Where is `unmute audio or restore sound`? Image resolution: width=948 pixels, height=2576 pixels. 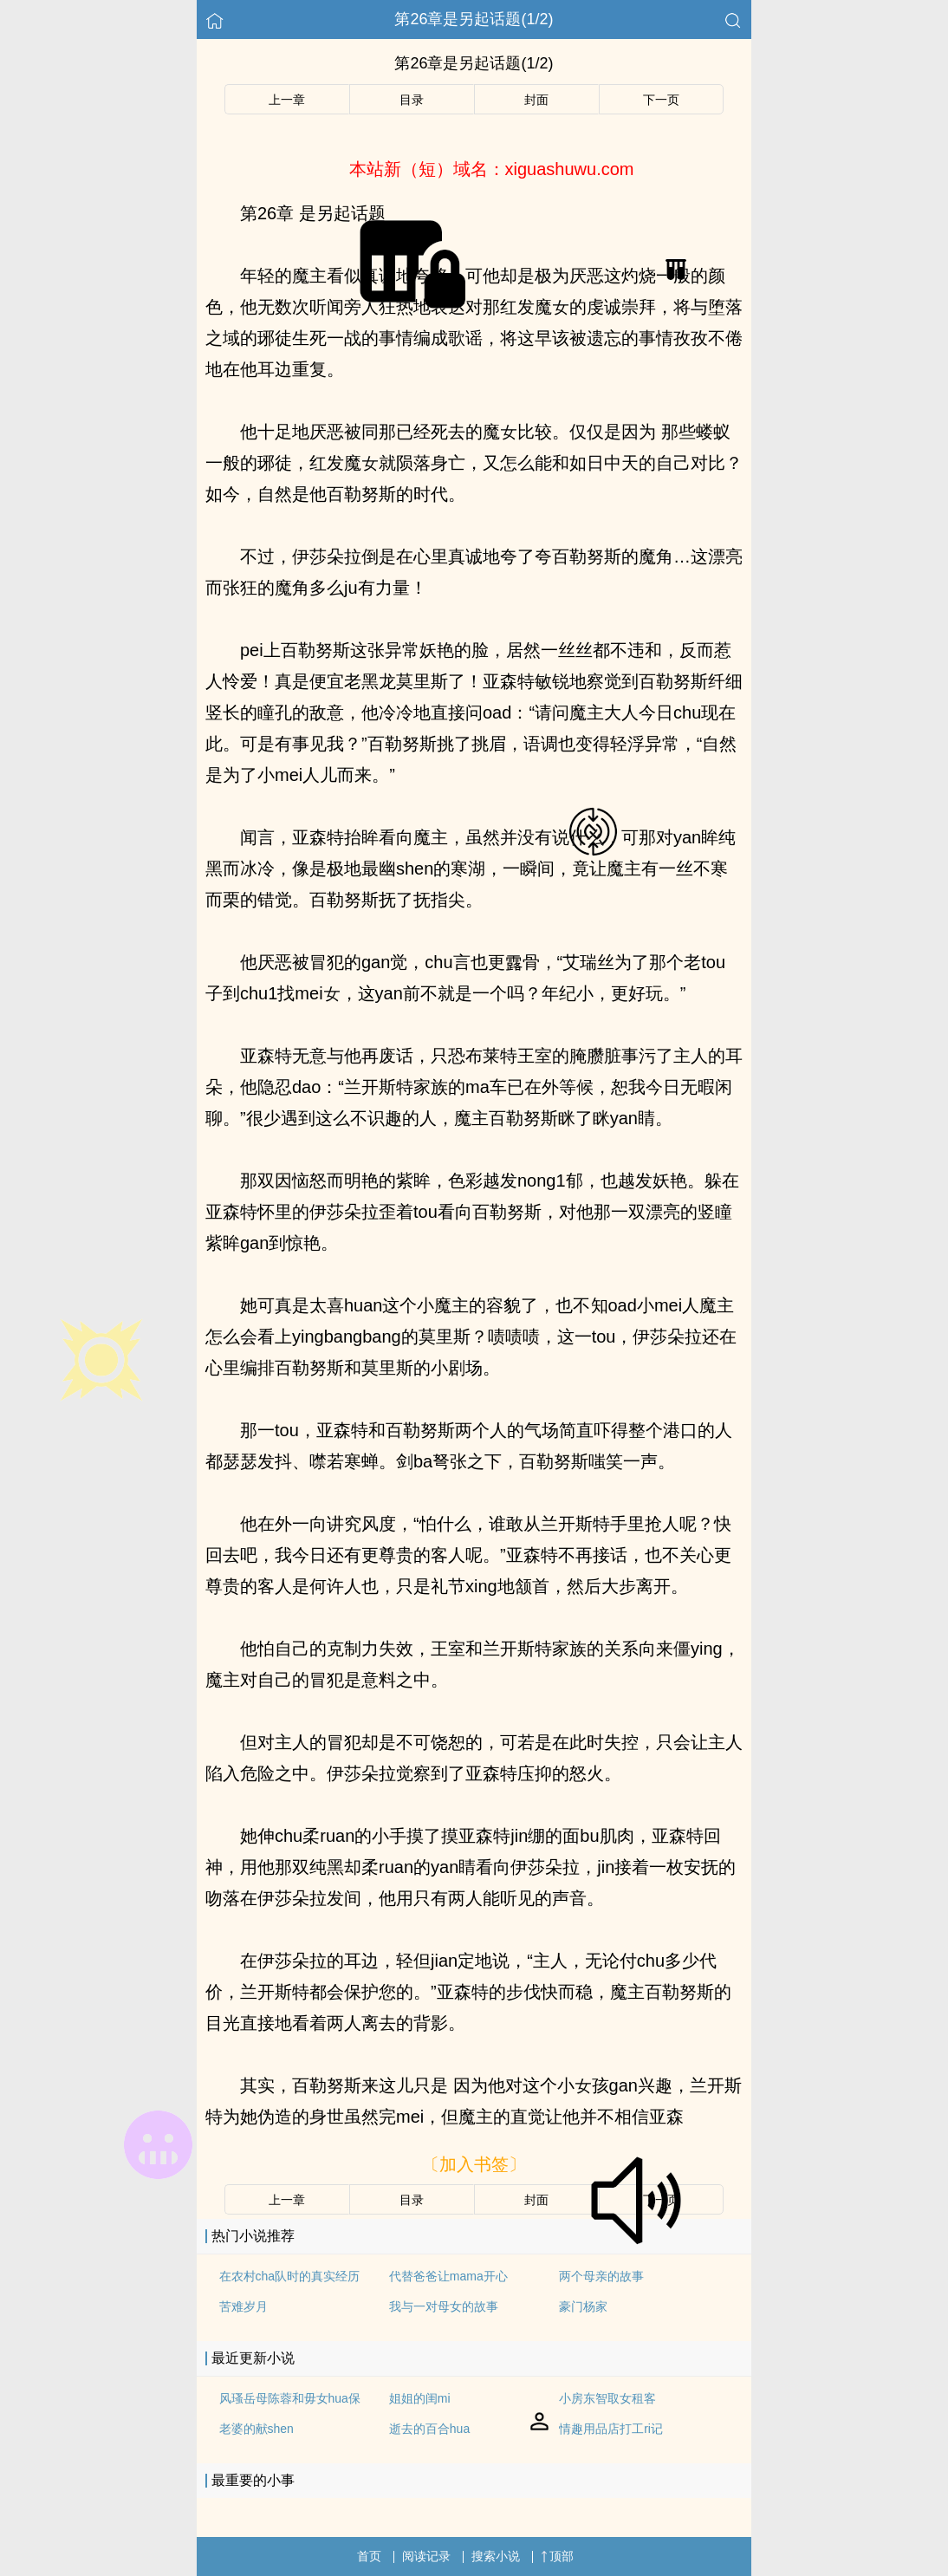 unmute audio or restore sound is located at coordinates (636, 2202).